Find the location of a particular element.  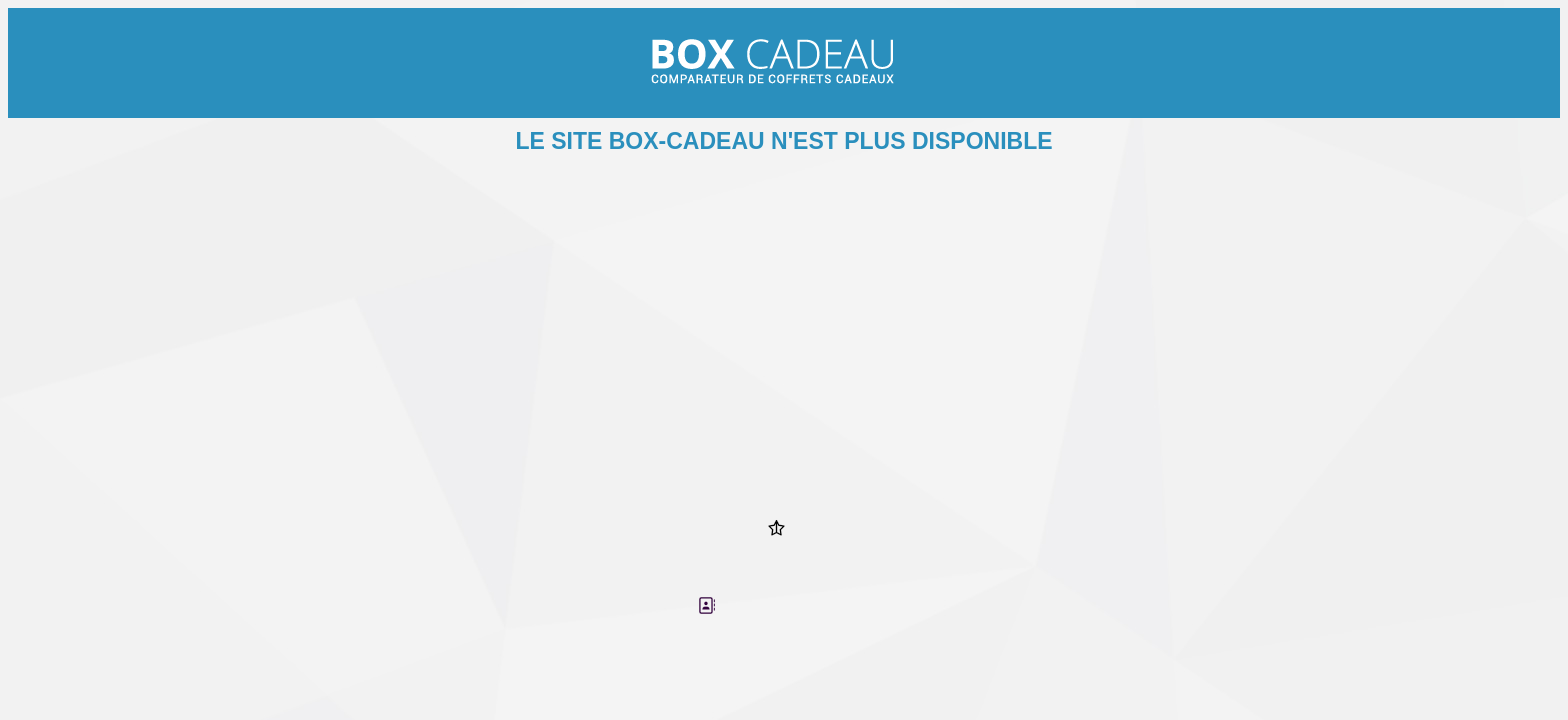

indicates a partial or half-star rating is located at coordinates (776, 528).